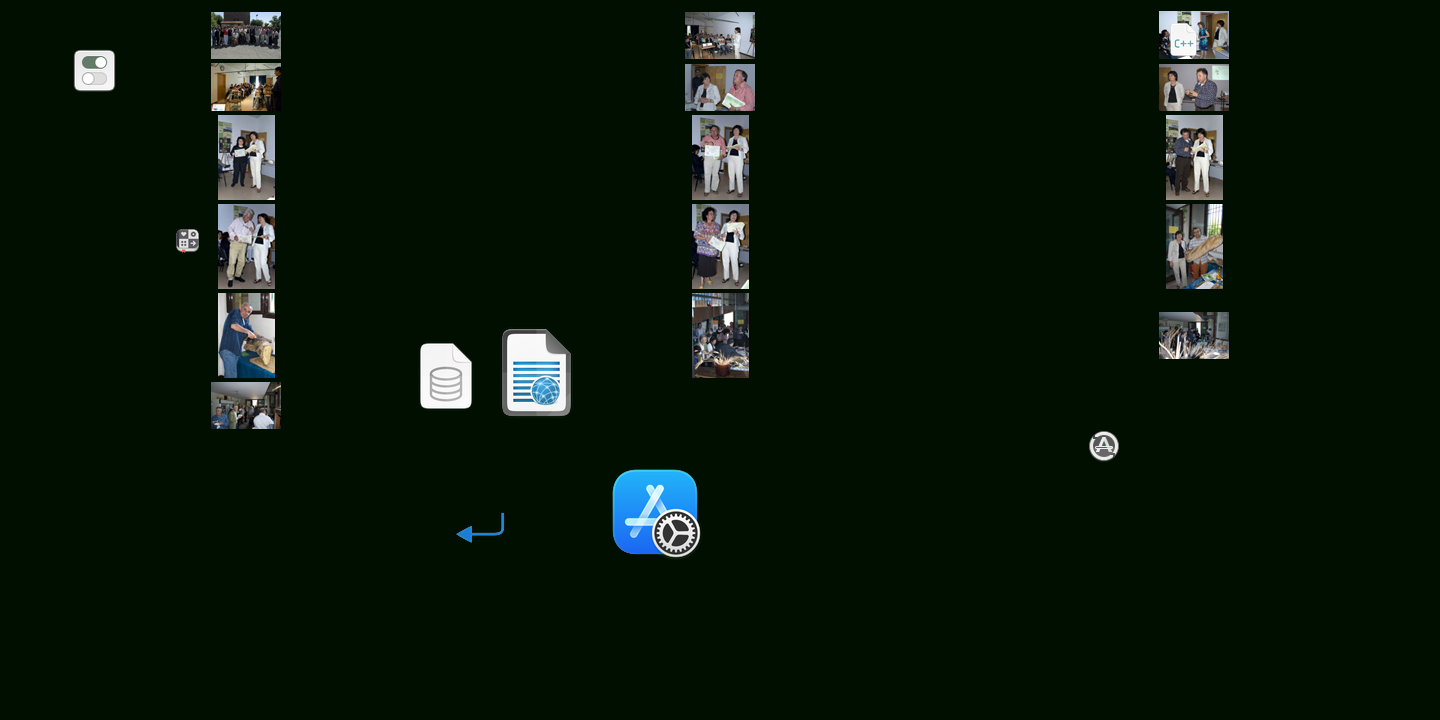 This screenshot has height=720, width=1440. I want to click on a C++ source code file, so click(1183, 39).